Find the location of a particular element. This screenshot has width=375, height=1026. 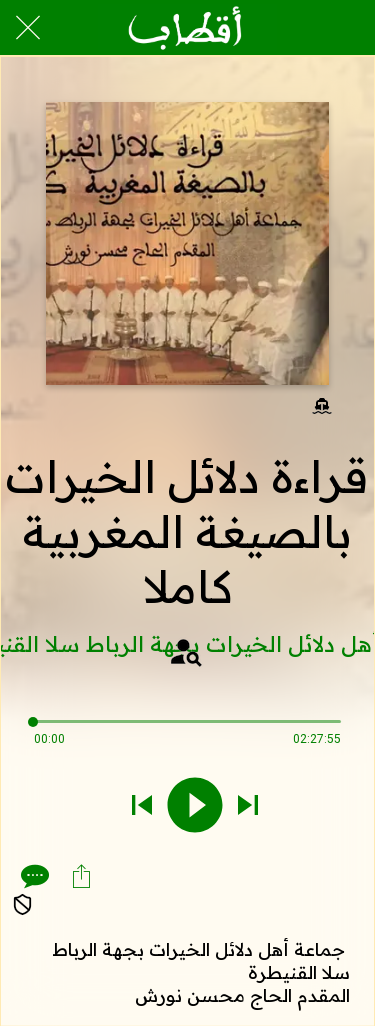

indicates shipping or maritime transport is located at coordinates (322, 406).